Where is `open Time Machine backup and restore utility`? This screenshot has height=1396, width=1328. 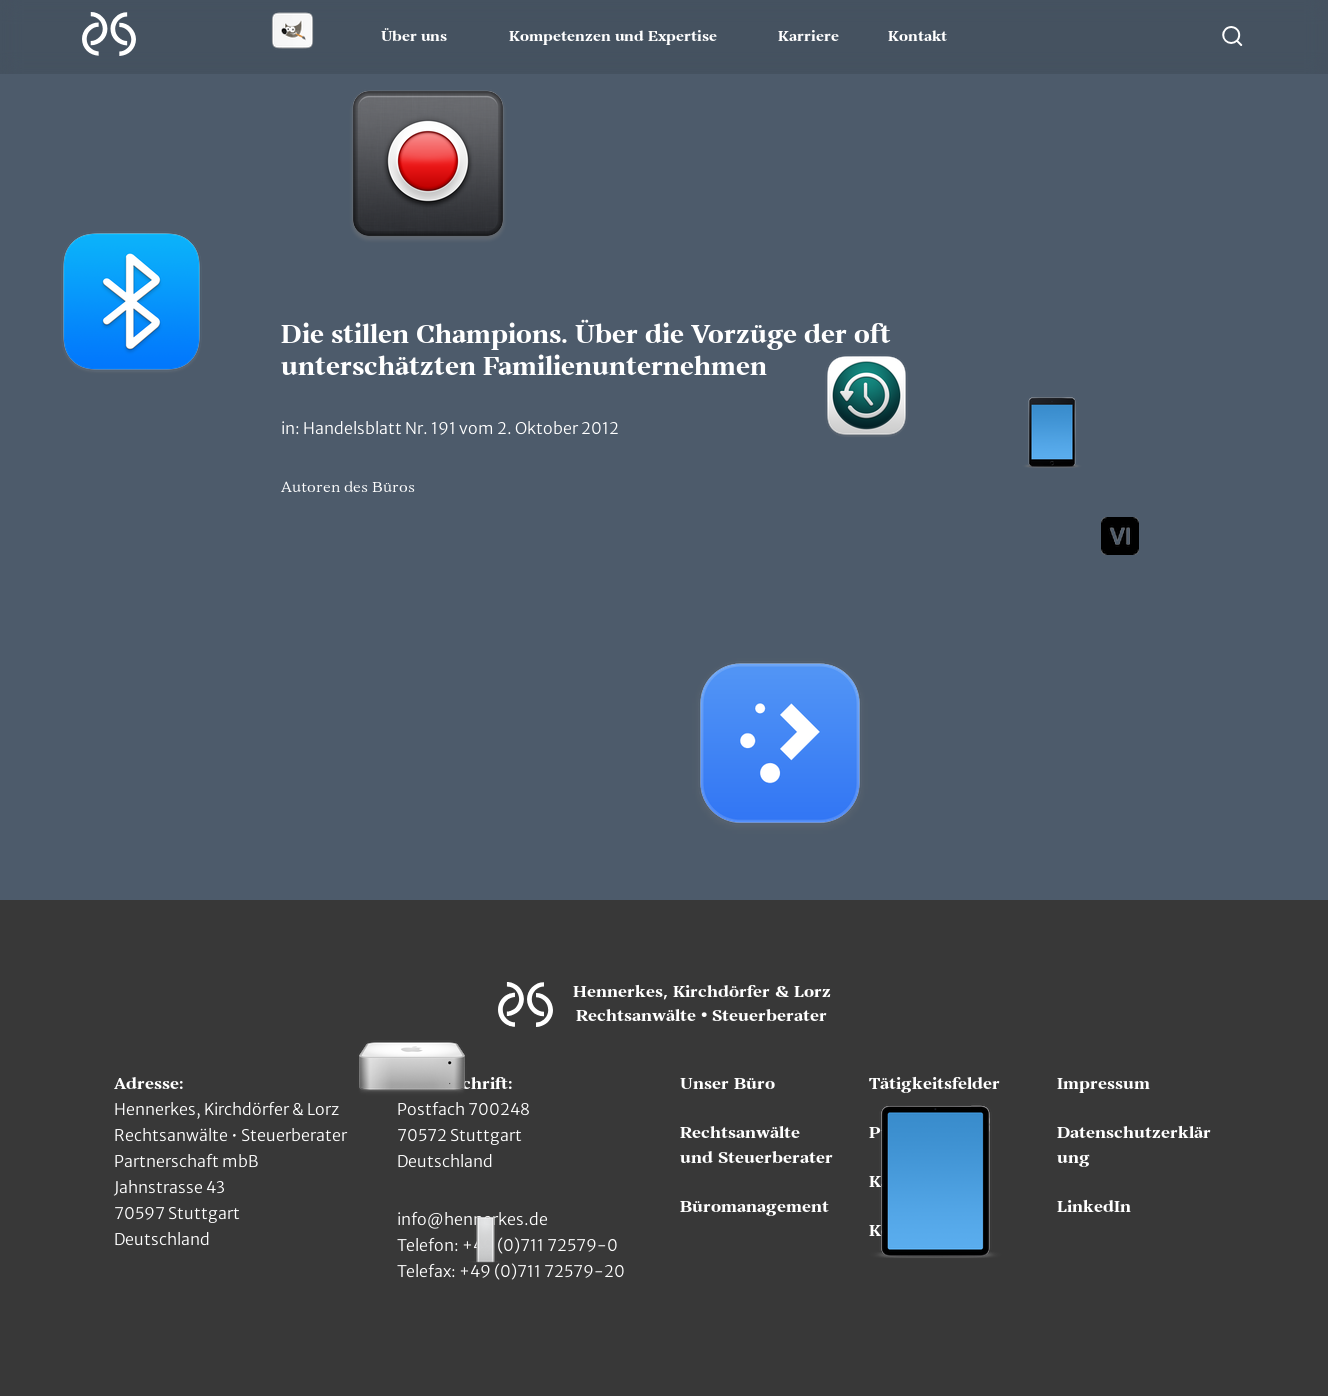
open Time Machine backup and restore utility is located at coordinates (866, 395).